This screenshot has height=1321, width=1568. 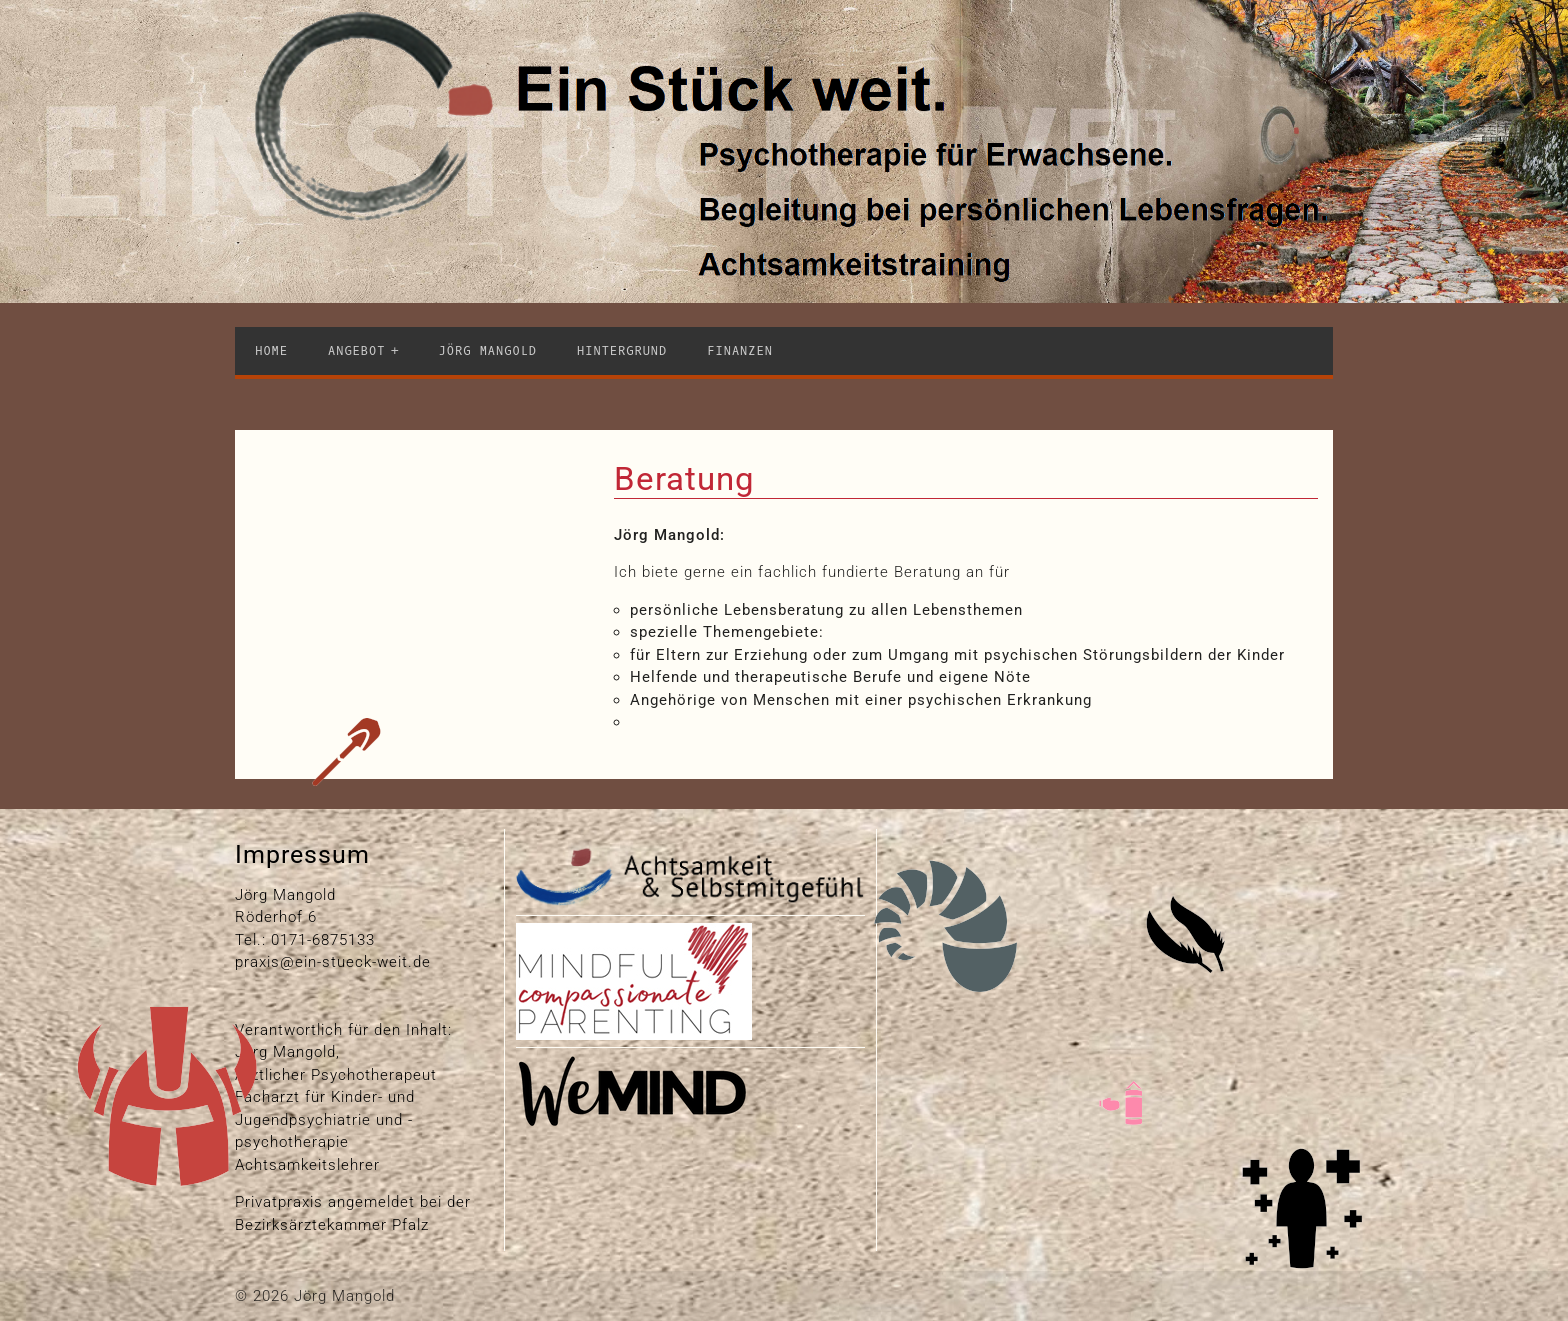 I want to click on indicates a writing or composition feature, so click(x=1186, y=935).